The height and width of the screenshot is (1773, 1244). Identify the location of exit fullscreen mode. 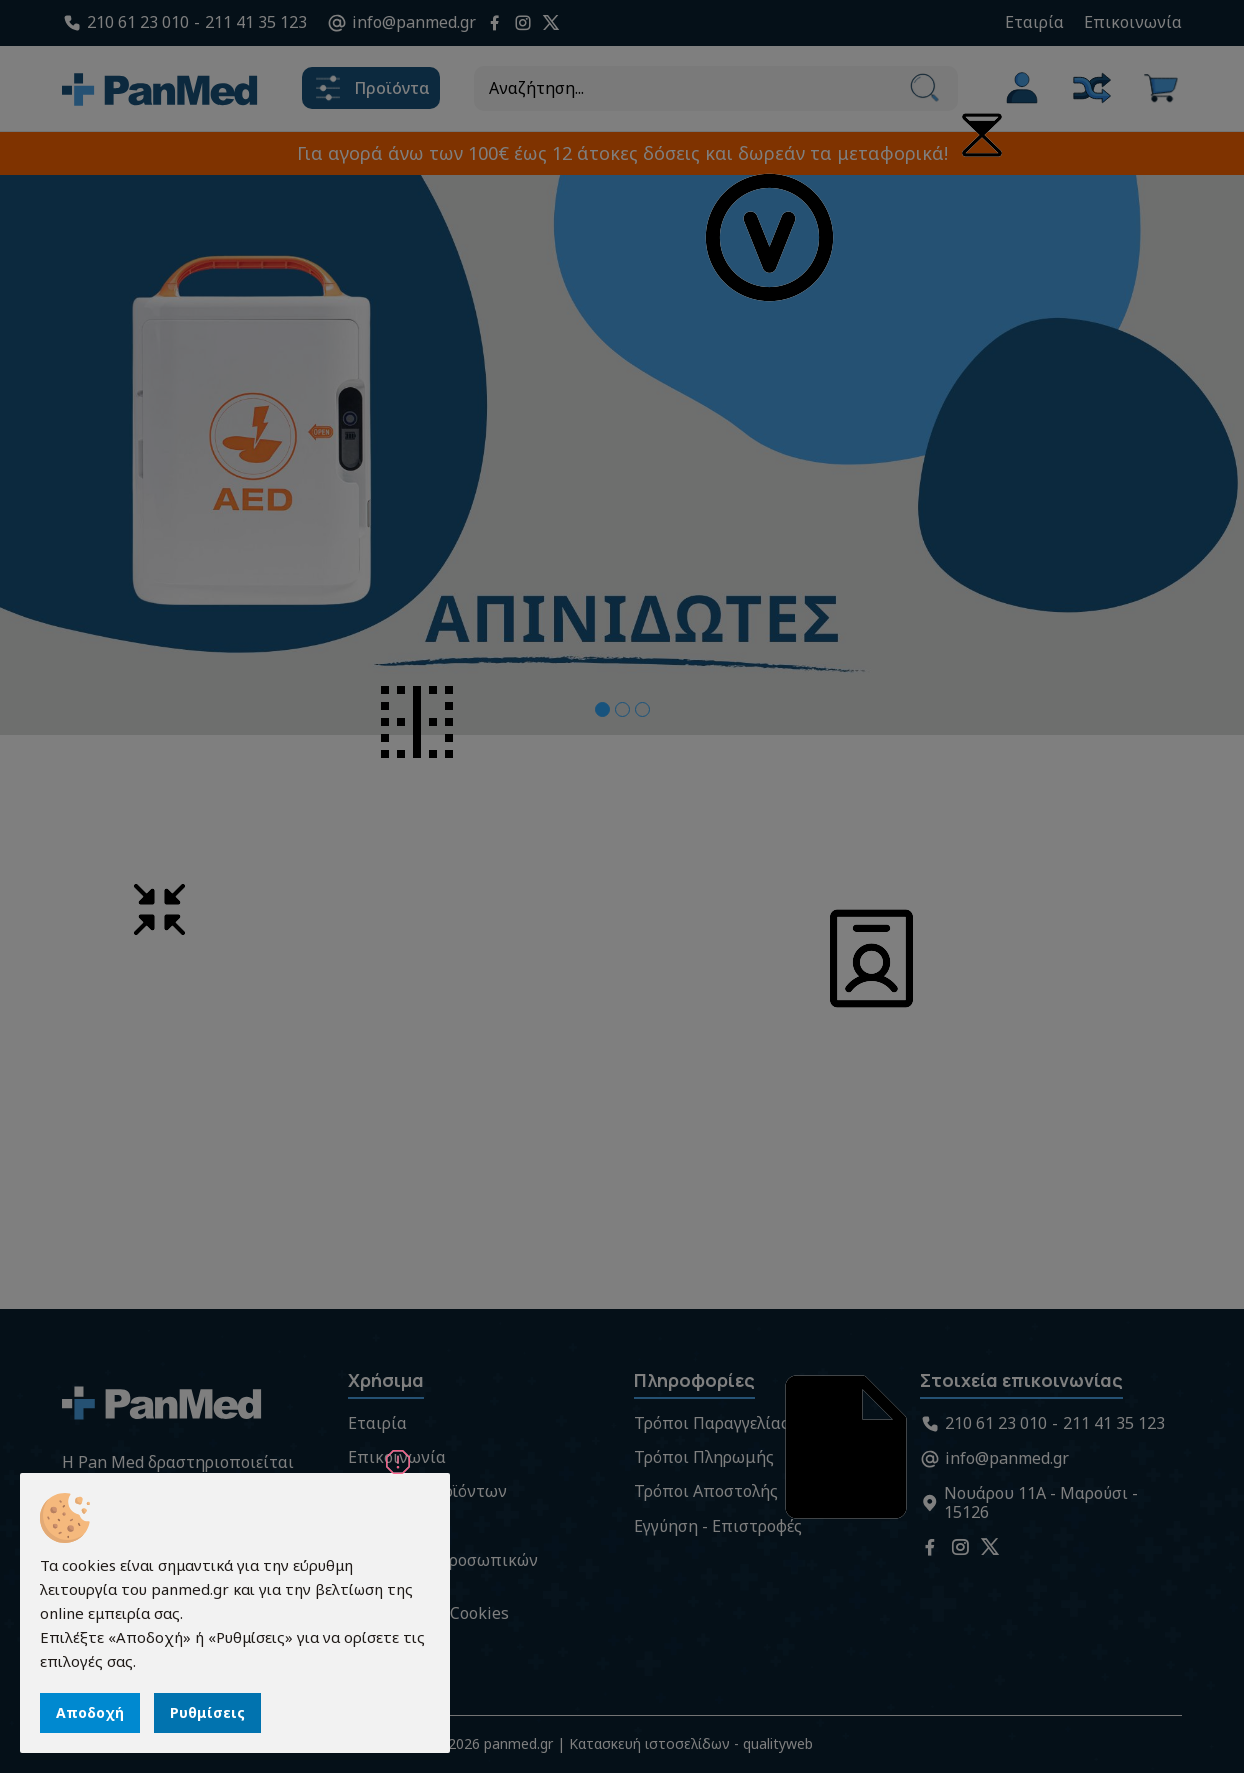
(159, 909).